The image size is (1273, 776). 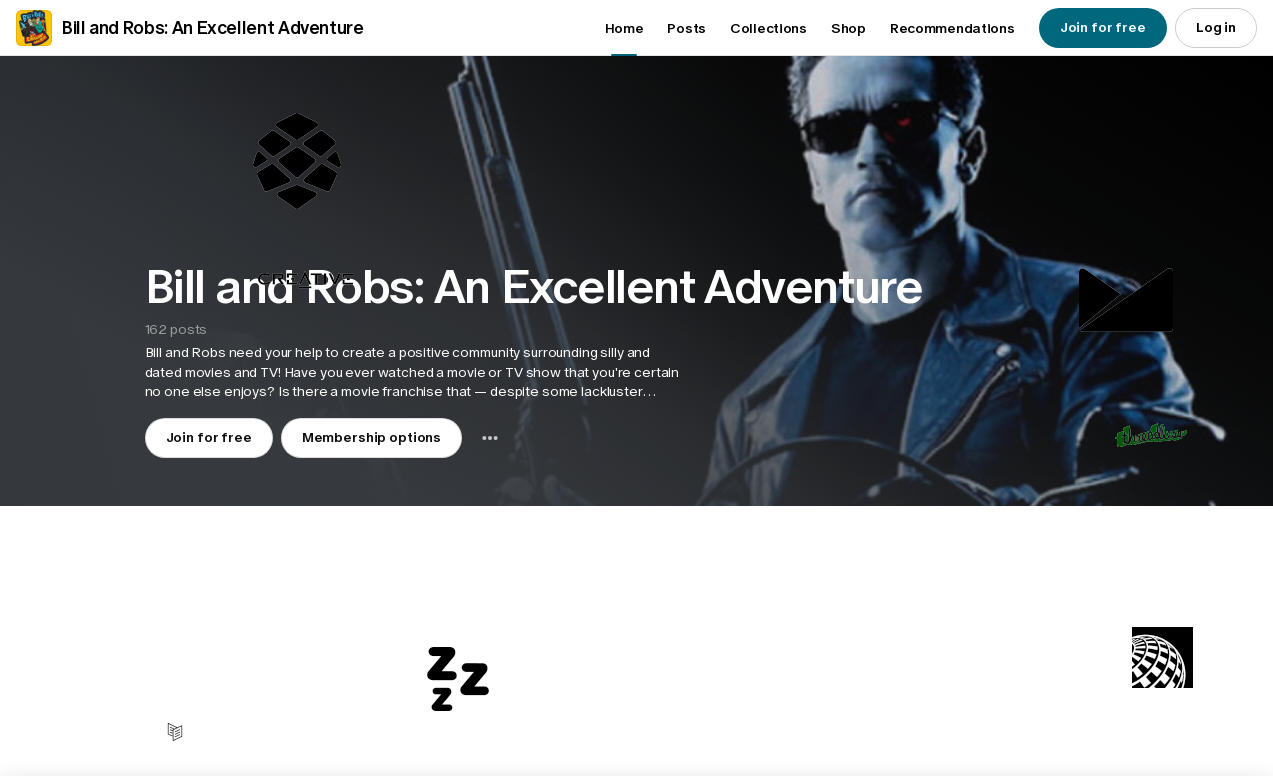 What do you see at coordinates (305, 279) in the screenshot?
I see `creative technology company logo` at bounding box center [305, 279].